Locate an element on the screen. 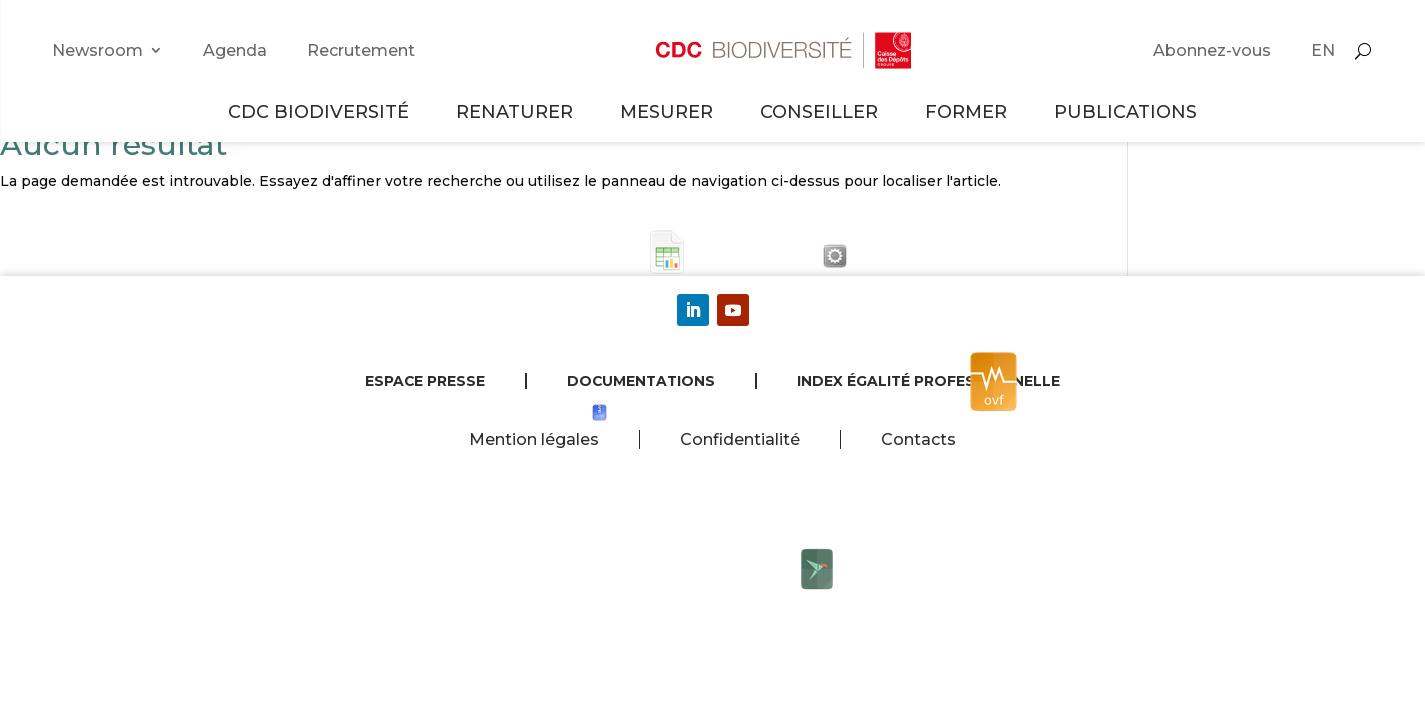 The image size is (1425, 720). a snap package file for linux software installation is located at coordinates (817, 569).